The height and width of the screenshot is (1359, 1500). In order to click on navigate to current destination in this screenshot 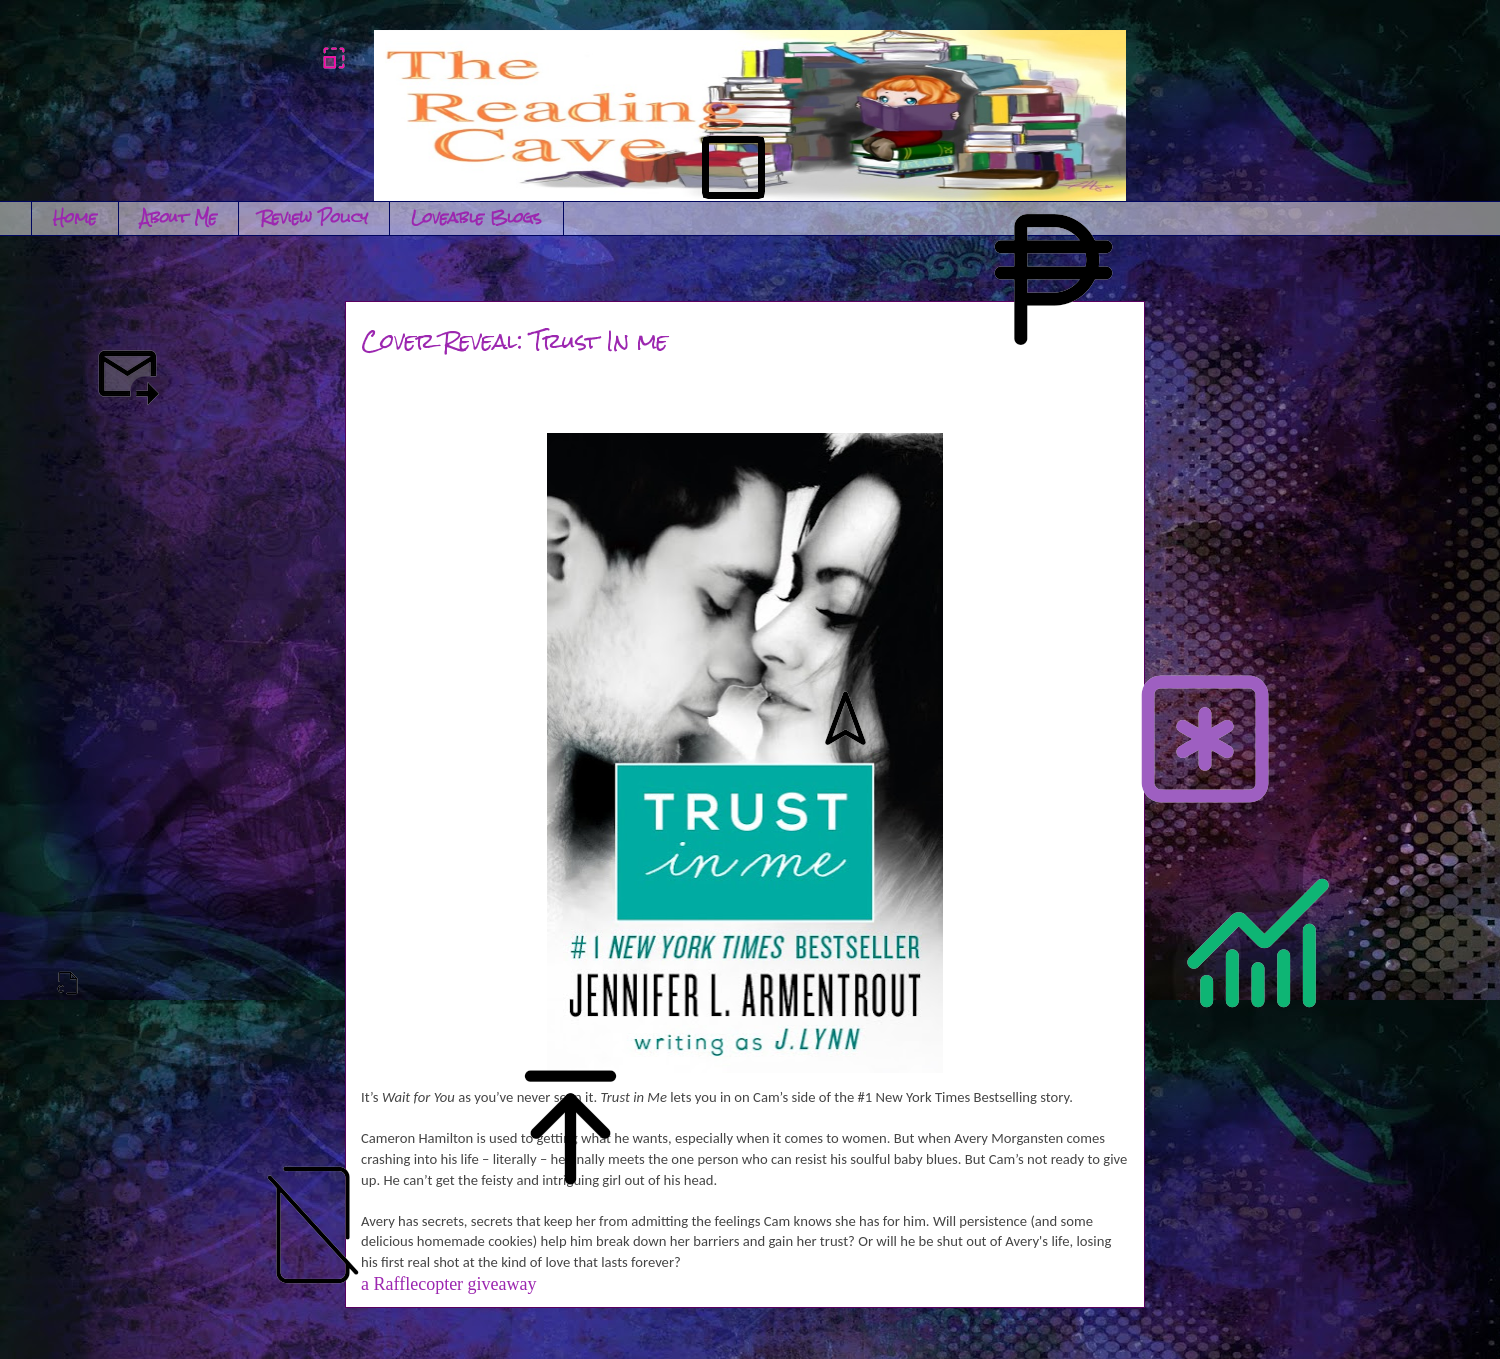, I will do `click(845, 719)`.